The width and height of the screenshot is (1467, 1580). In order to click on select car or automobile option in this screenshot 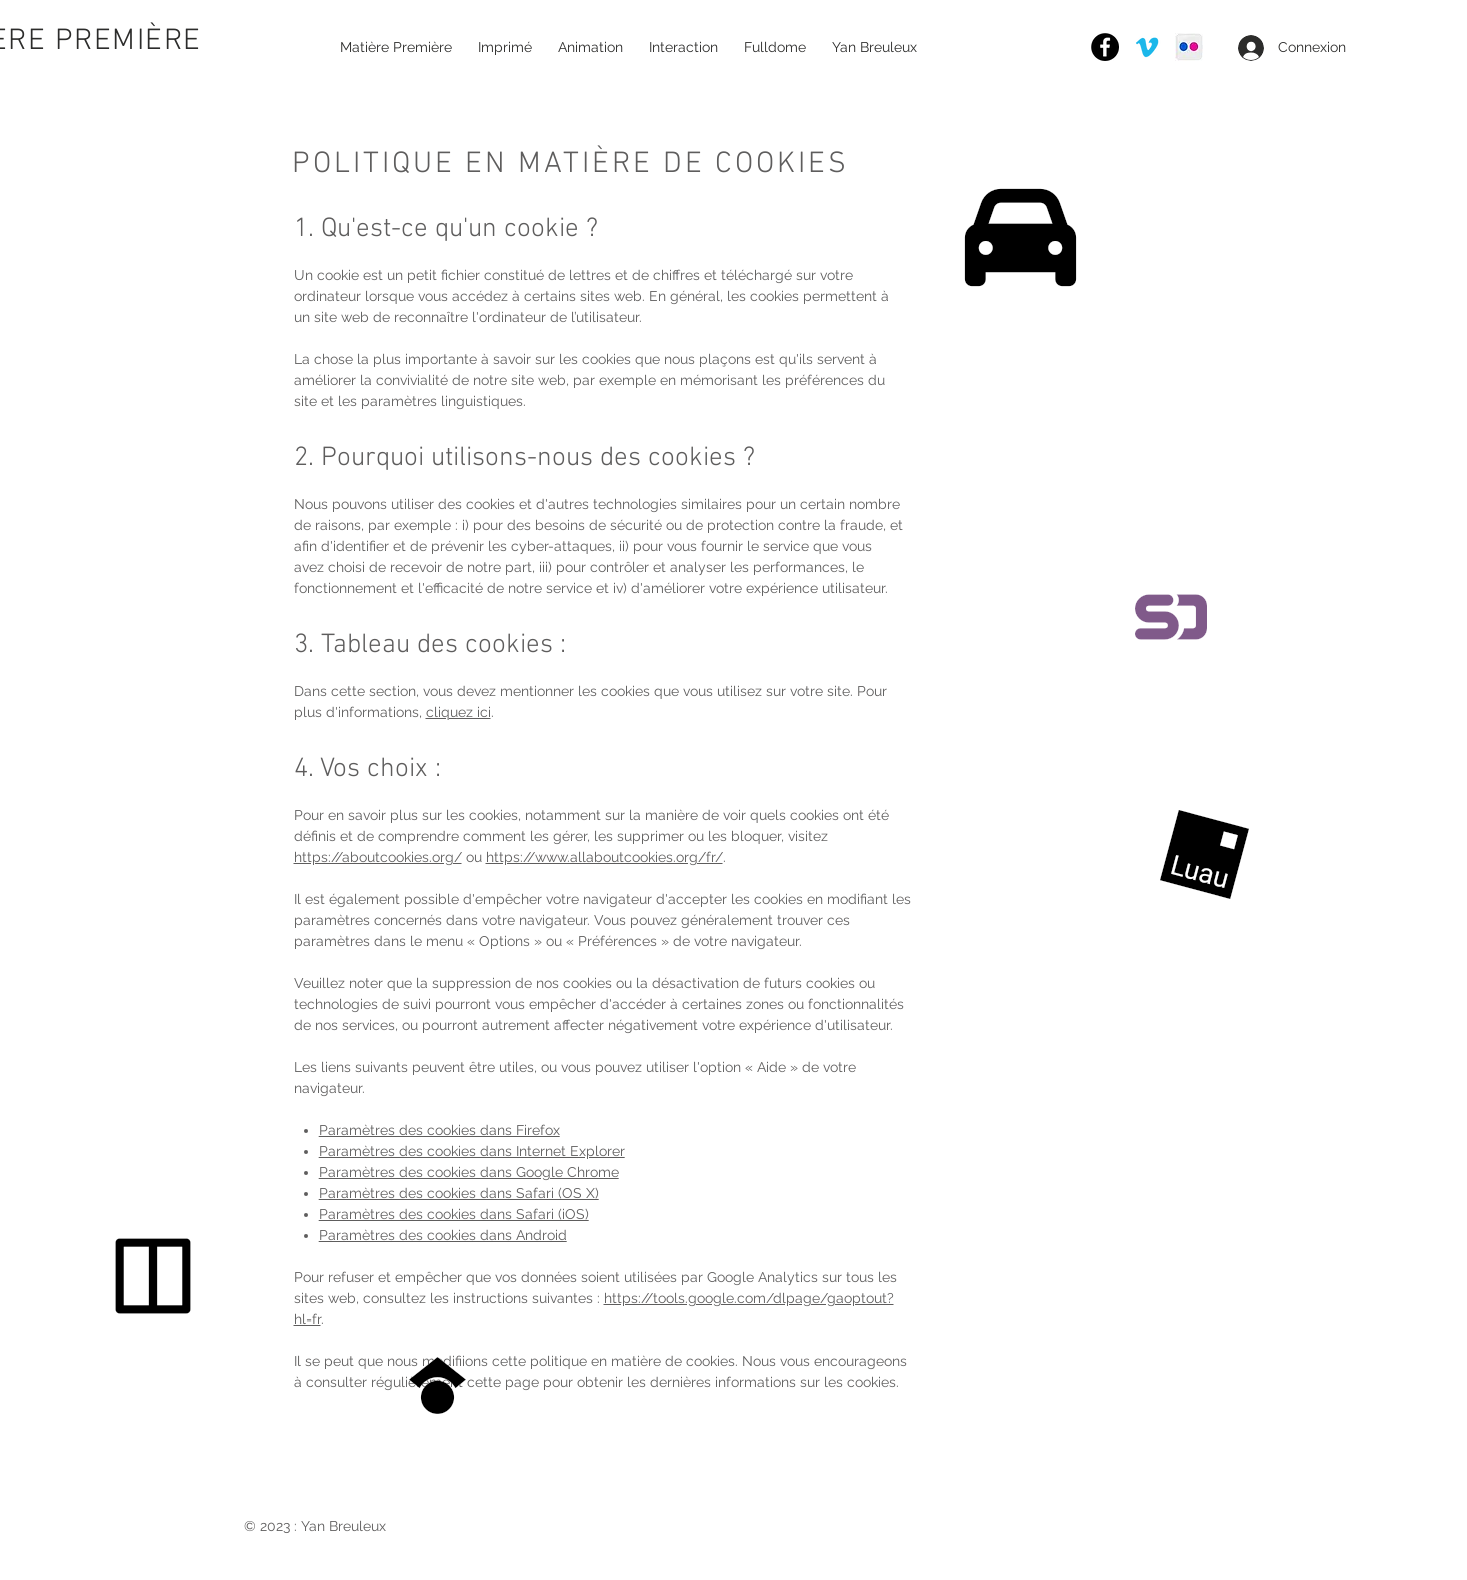, I will do `click(1020, 237)`.